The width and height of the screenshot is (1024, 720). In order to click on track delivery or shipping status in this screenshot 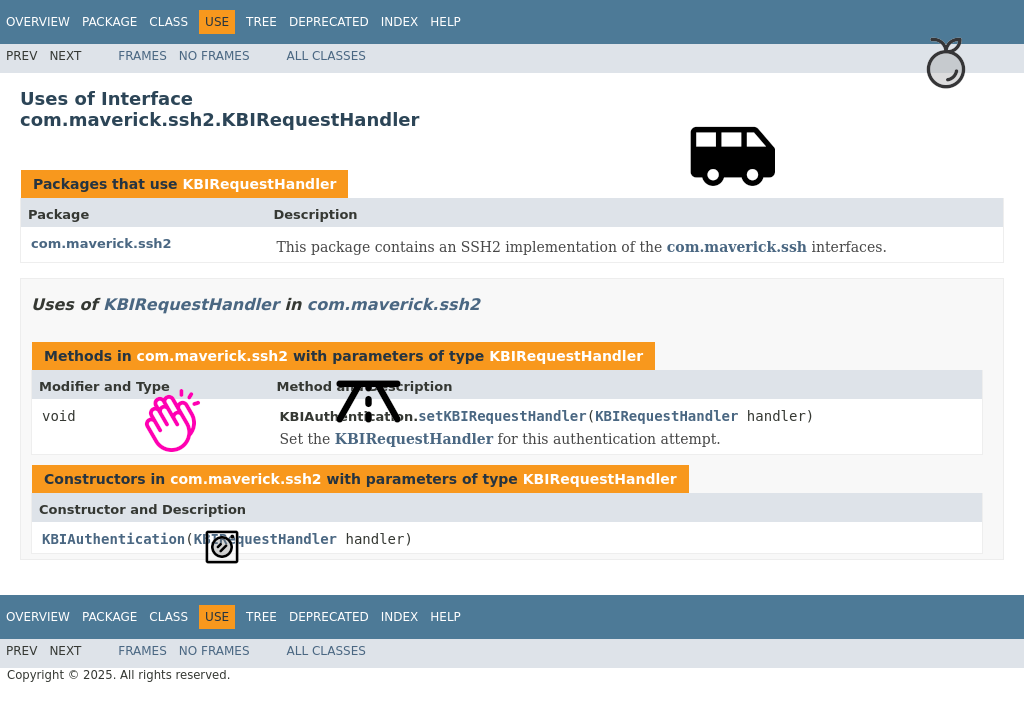, I will do `click(730, 155)`.